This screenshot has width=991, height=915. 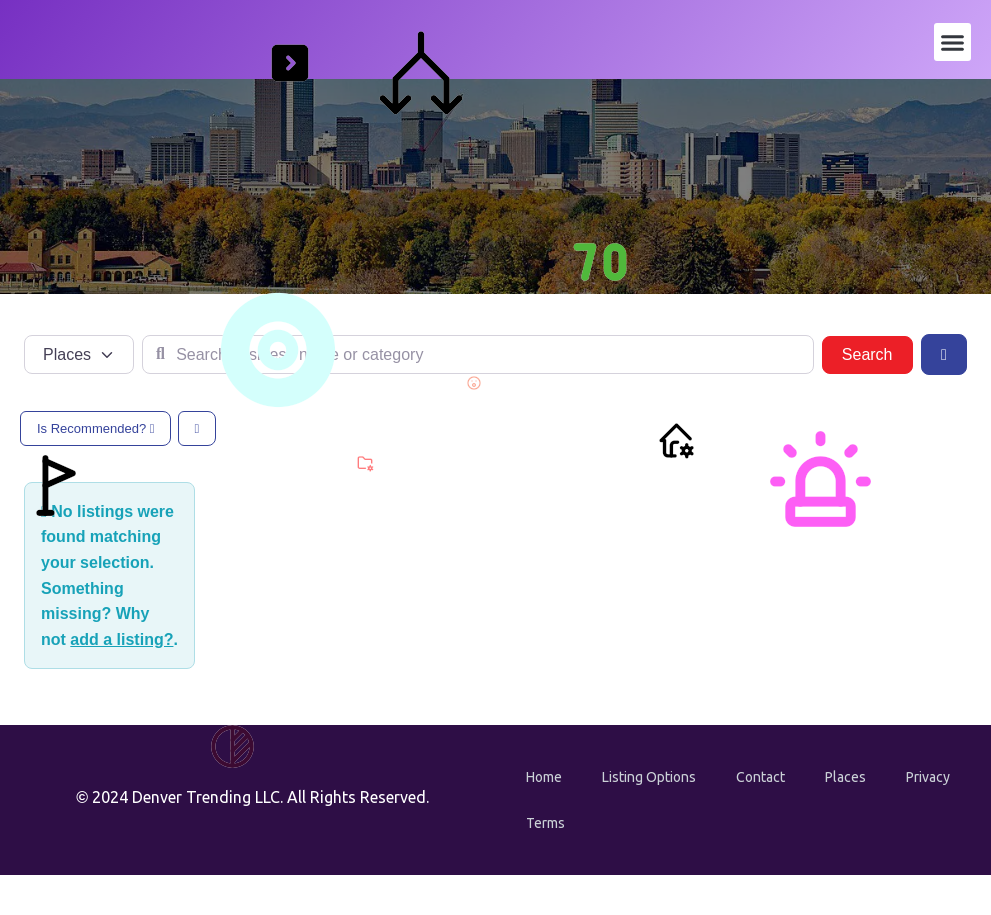 I want to click on adjust display contrast settings, so click(x=232, y=746).